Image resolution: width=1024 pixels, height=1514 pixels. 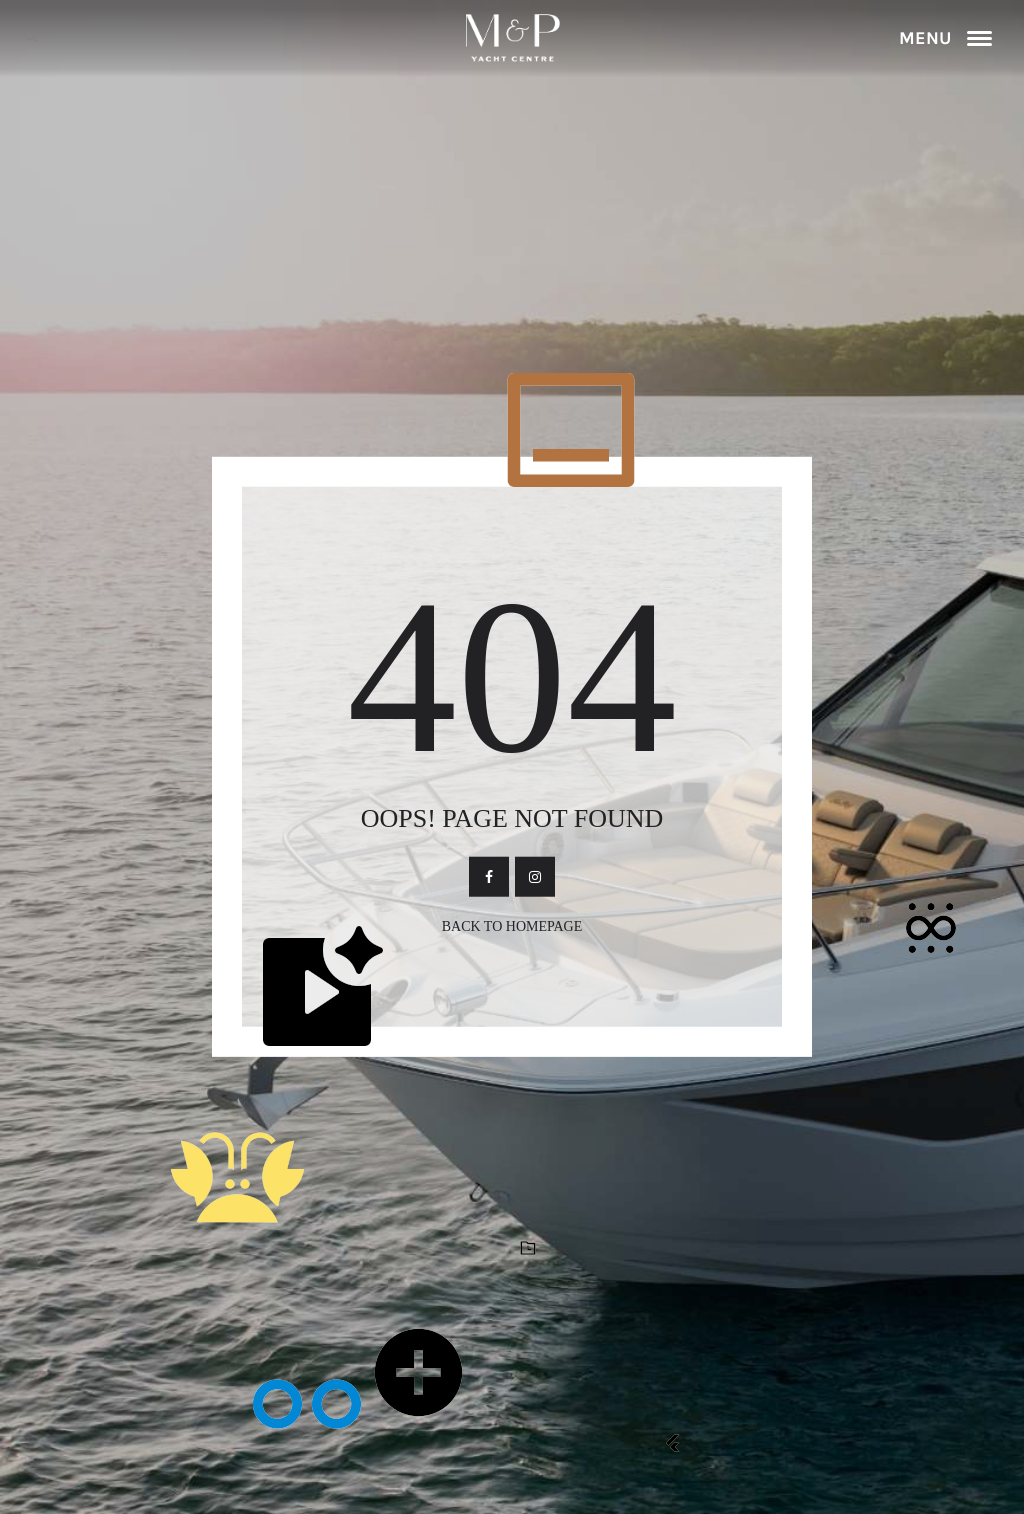 I want to click on indicates hazy weather conditions, so click(x=931, y=928).